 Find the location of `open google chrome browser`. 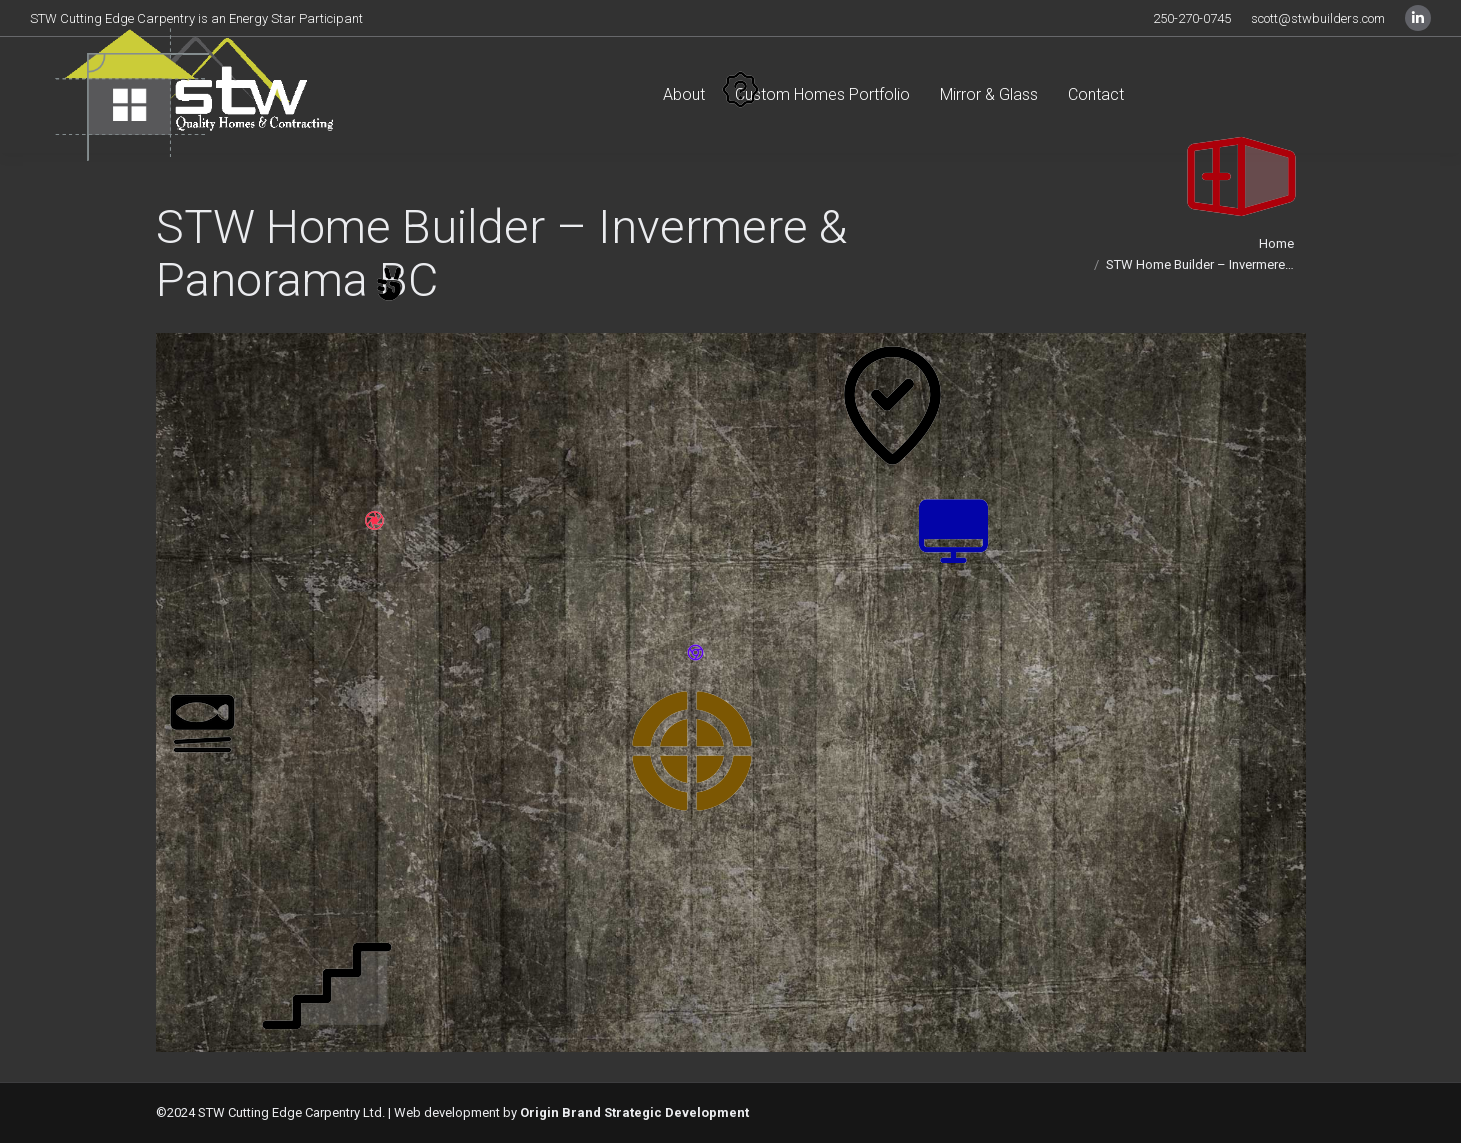

open google chrome browser is located at coordinates (695, 652).